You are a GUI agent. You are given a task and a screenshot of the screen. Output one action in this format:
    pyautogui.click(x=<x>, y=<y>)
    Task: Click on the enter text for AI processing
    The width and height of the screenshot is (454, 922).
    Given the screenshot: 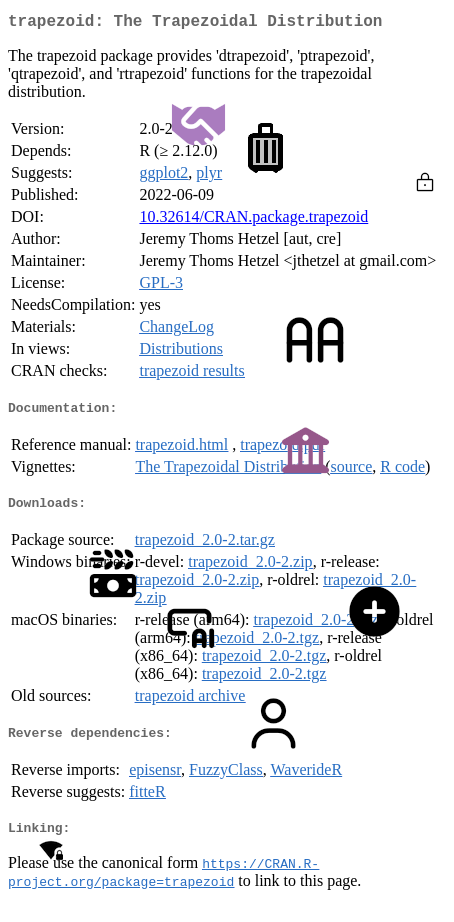 What is the action you would take?
    pyautogui.click(x=189, y=623)
    